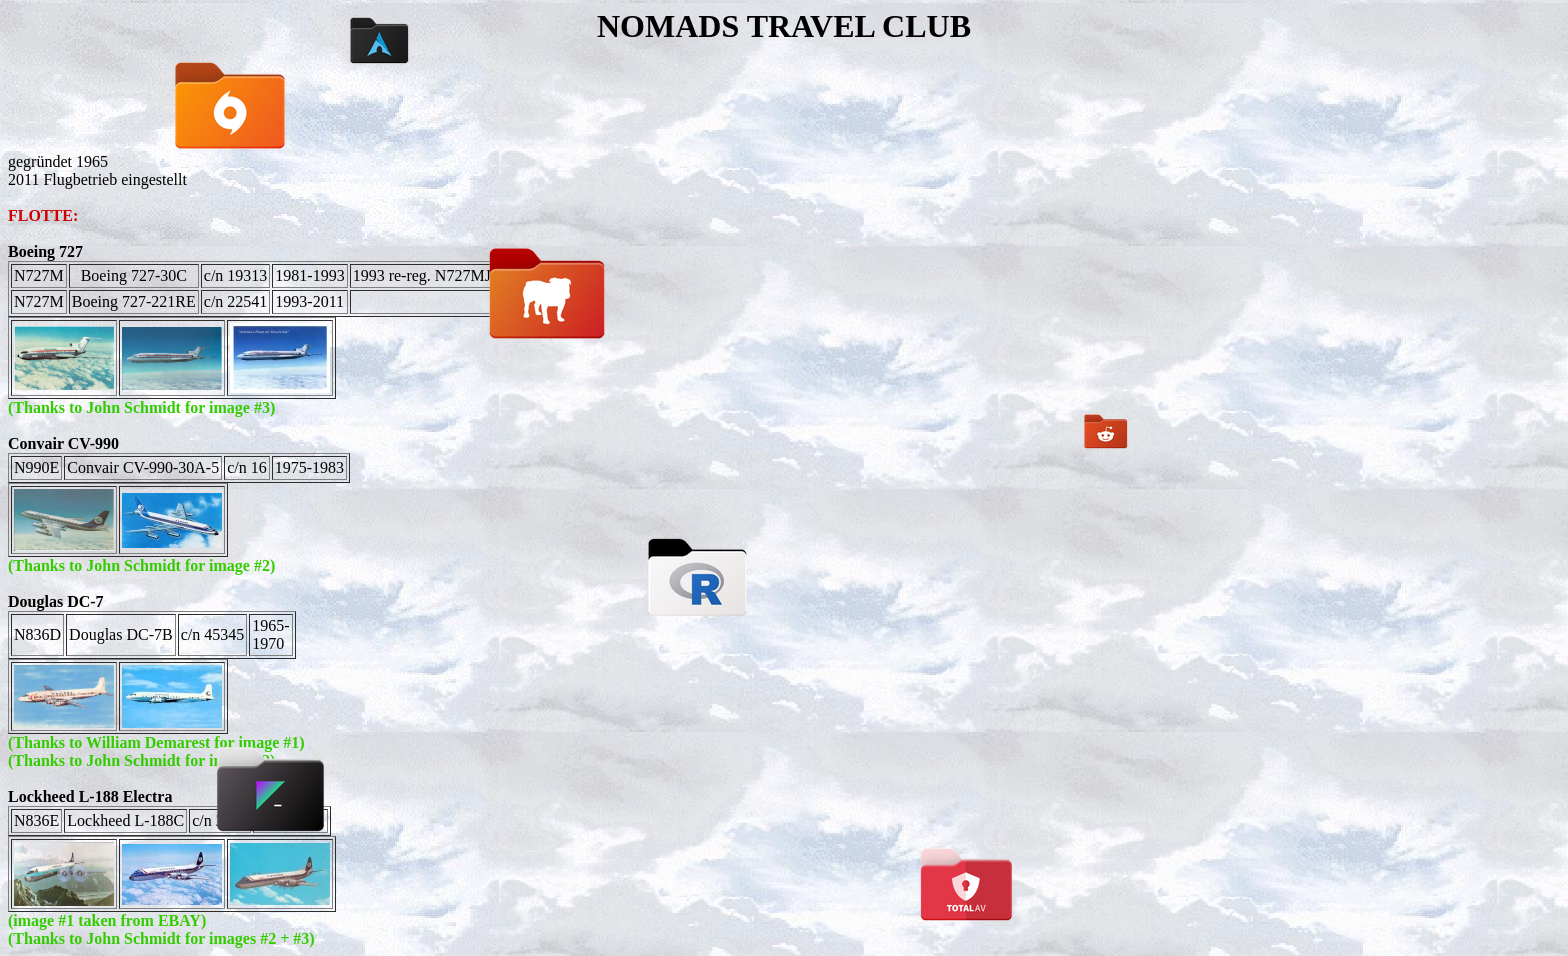 The height and width of the screenshot is (956, 1568). Describe the element at coordinates (546, 296) in the screenshot. I see `open bullguard antivirus folder` at that location.